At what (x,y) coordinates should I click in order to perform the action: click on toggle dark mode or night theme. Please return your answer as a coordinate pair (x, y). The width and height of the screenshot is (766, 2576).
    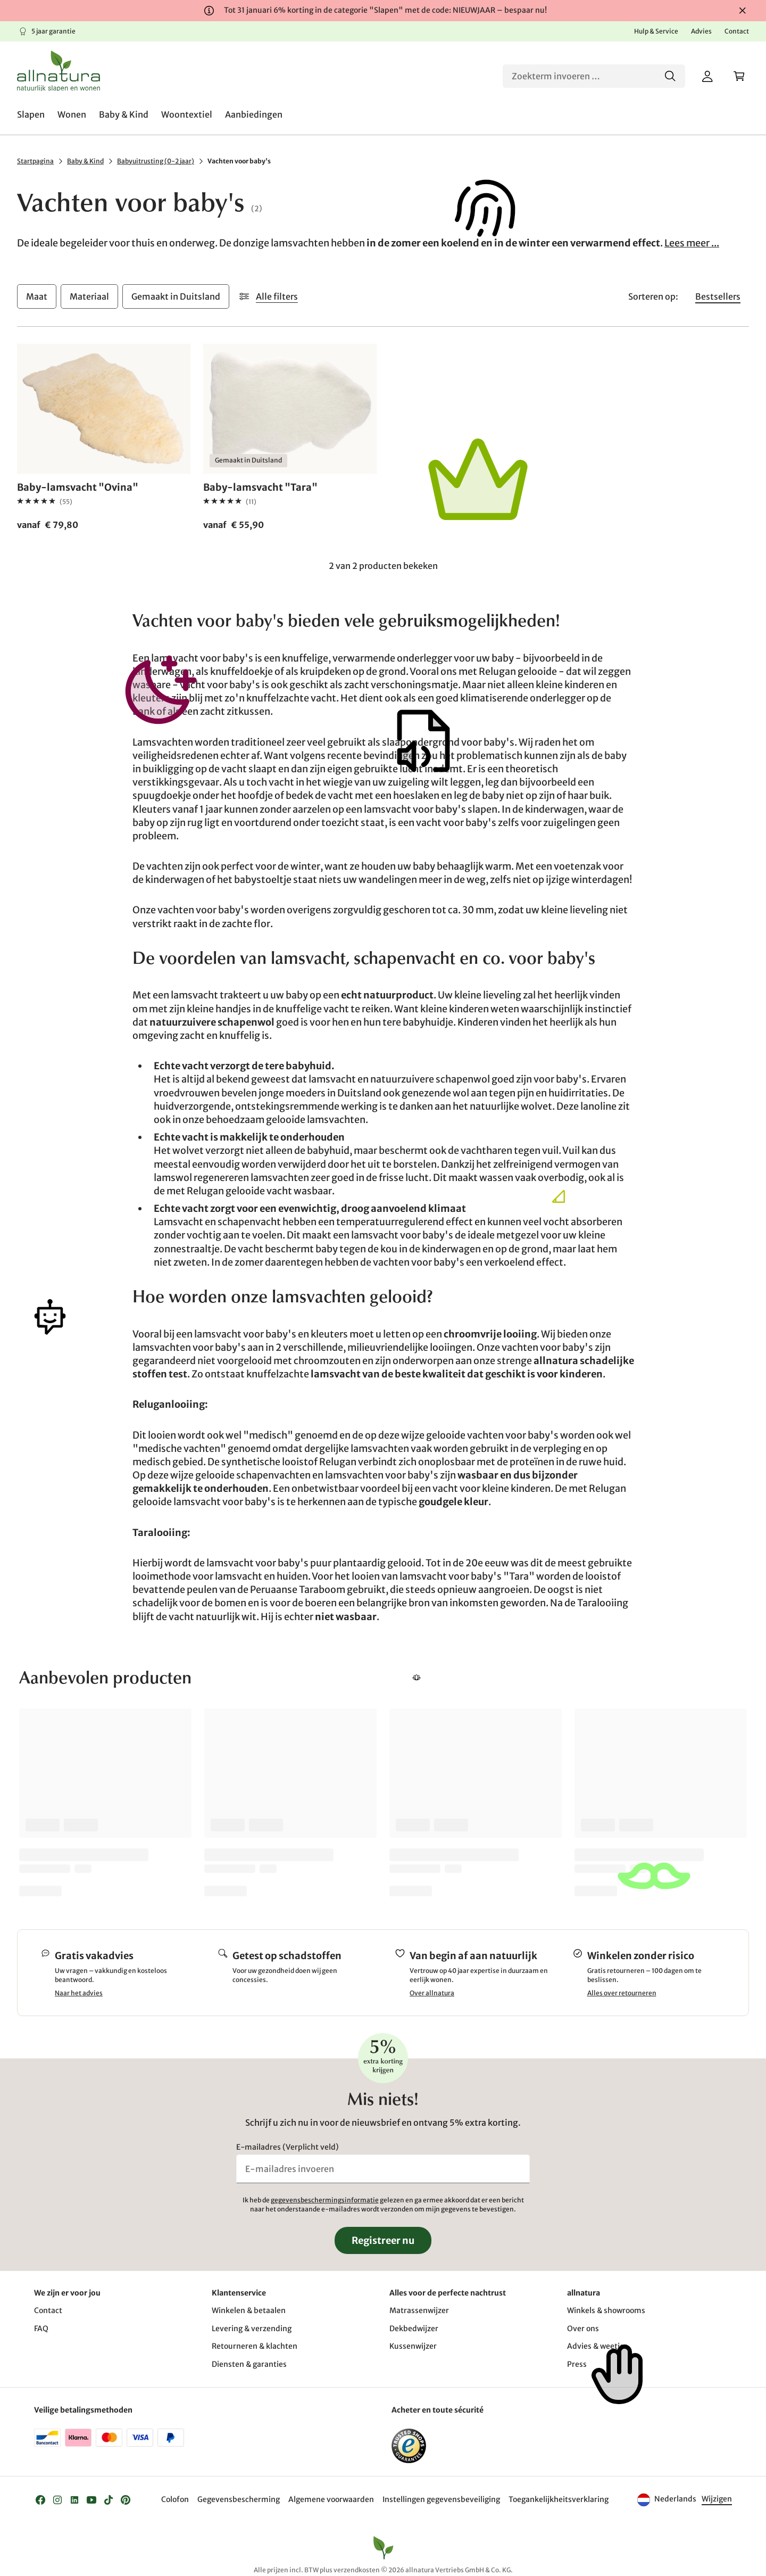
    Looking at the image, I should click on (158, 691).